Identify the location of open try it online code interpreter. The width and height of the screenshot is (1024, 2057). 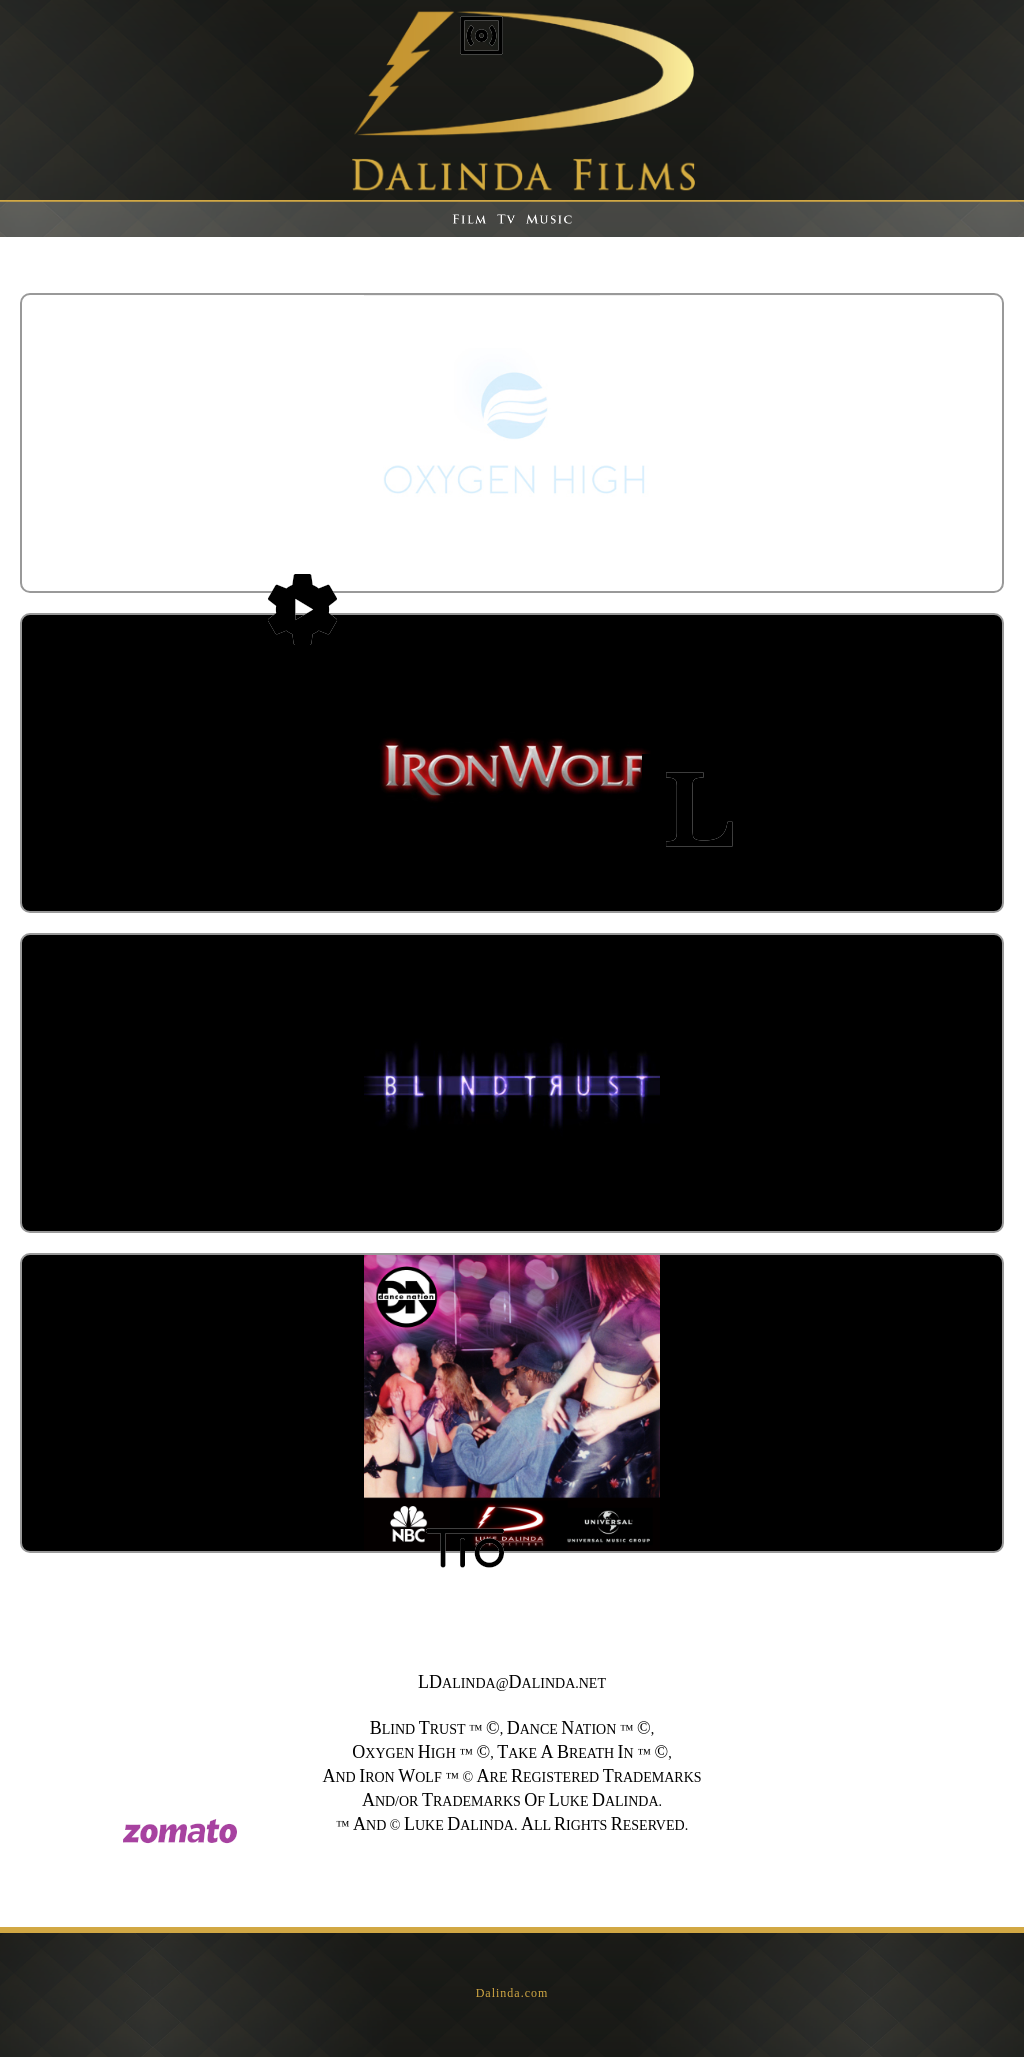
(465, 1548).